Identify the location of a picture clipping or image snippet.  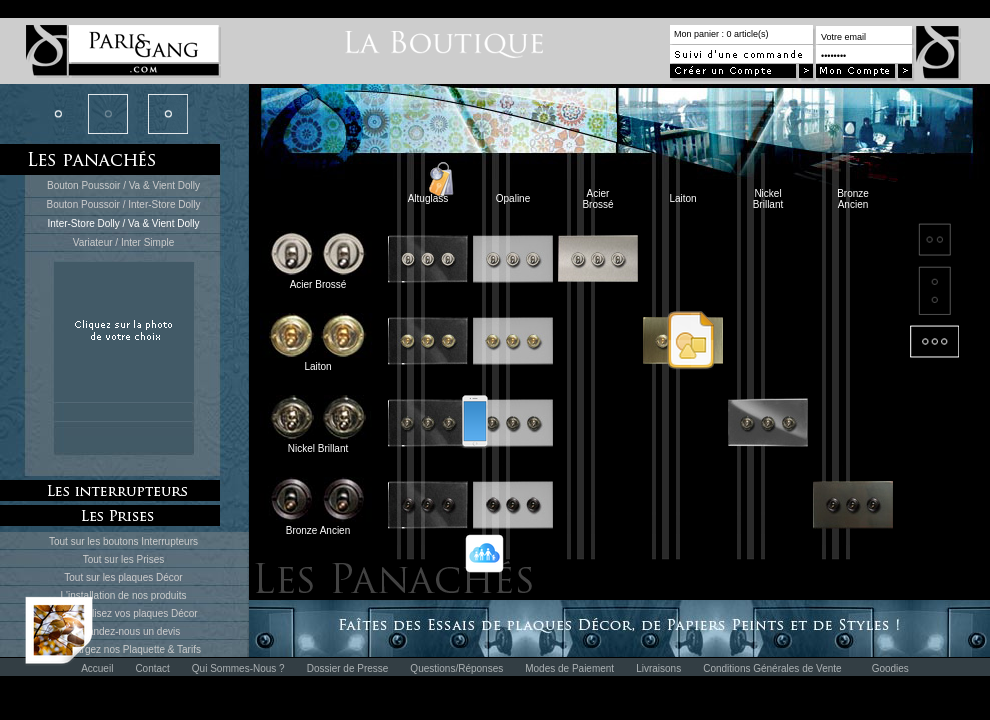
(59, 632).